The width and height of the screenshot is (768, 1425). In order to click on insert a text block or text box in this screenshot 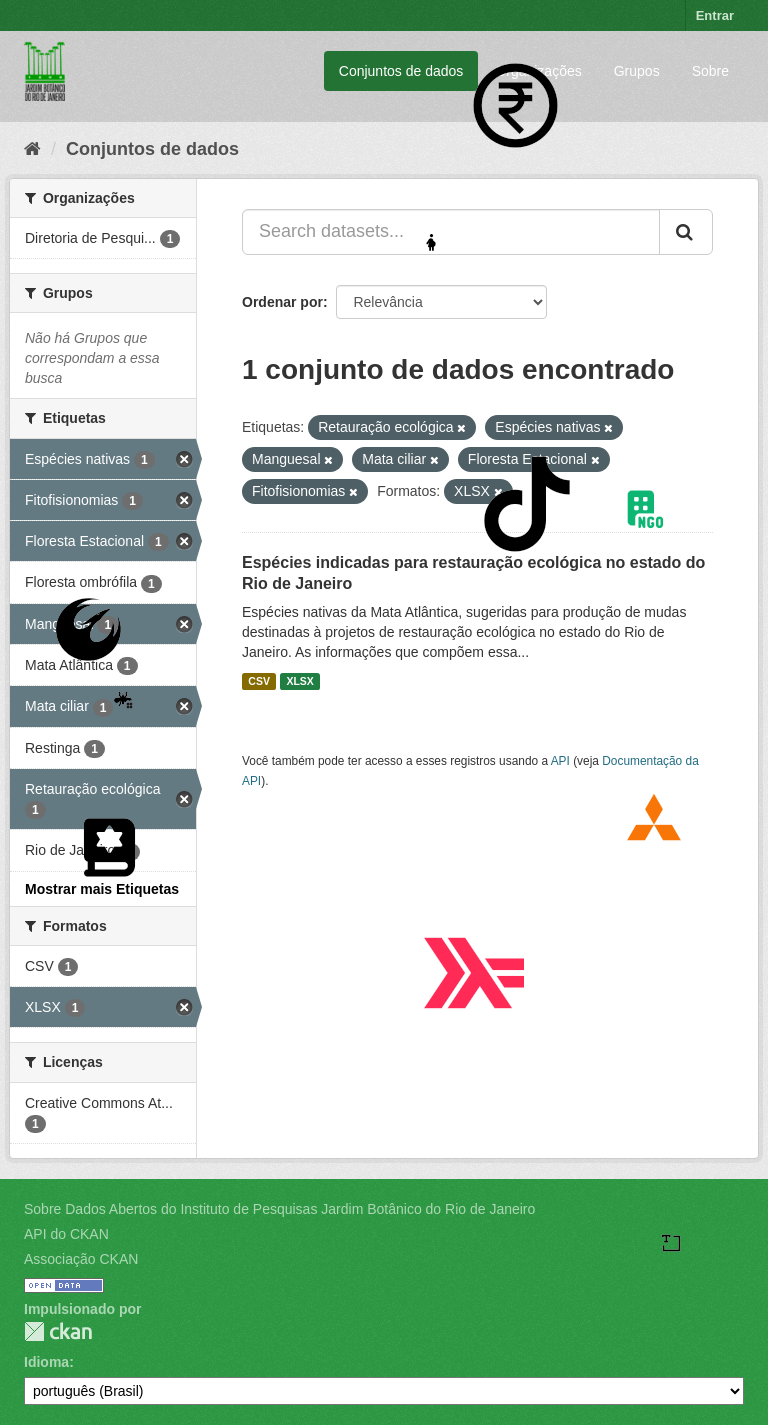, I will do `click(671, 1243)`.